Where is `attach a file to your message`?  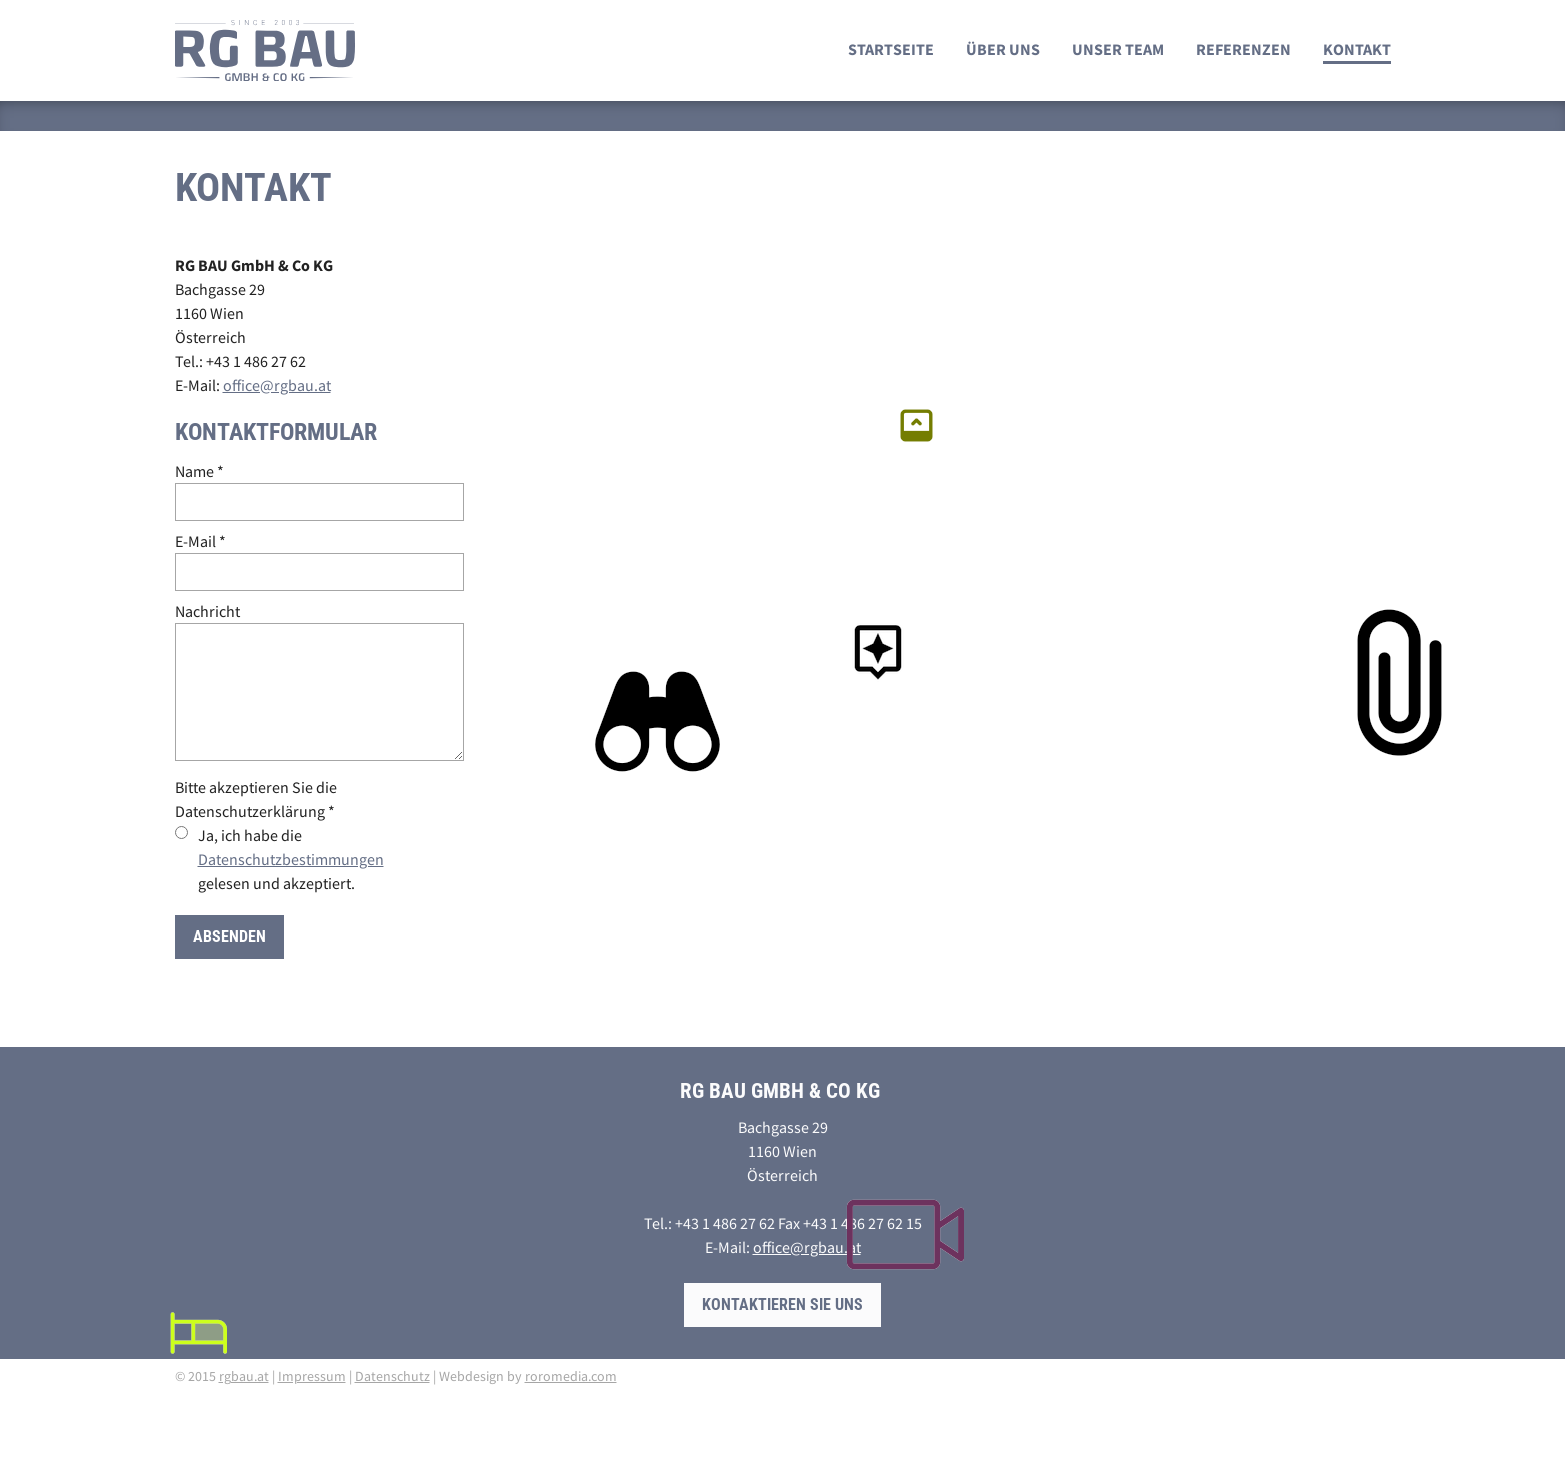 attach a file to your message is located at coordinates (1399, 682).